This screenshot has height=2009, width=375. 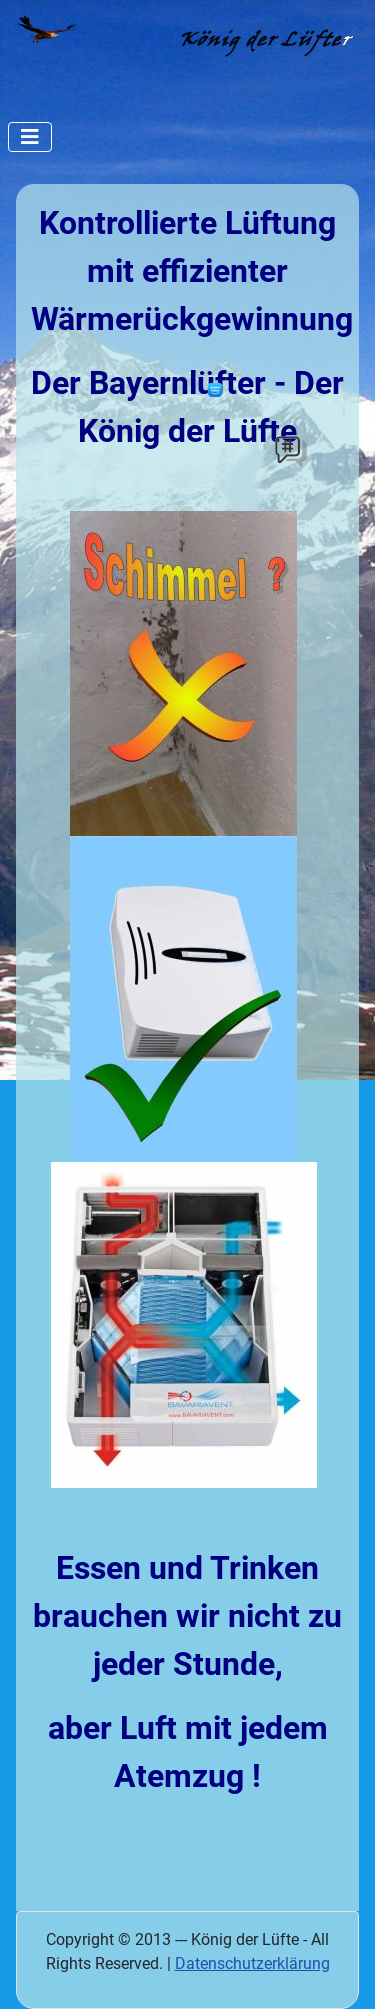 What do you see at coordinates (291, 452) in the screenshot?
I see `open polari irc chat application` at bounding box center [291, 452].